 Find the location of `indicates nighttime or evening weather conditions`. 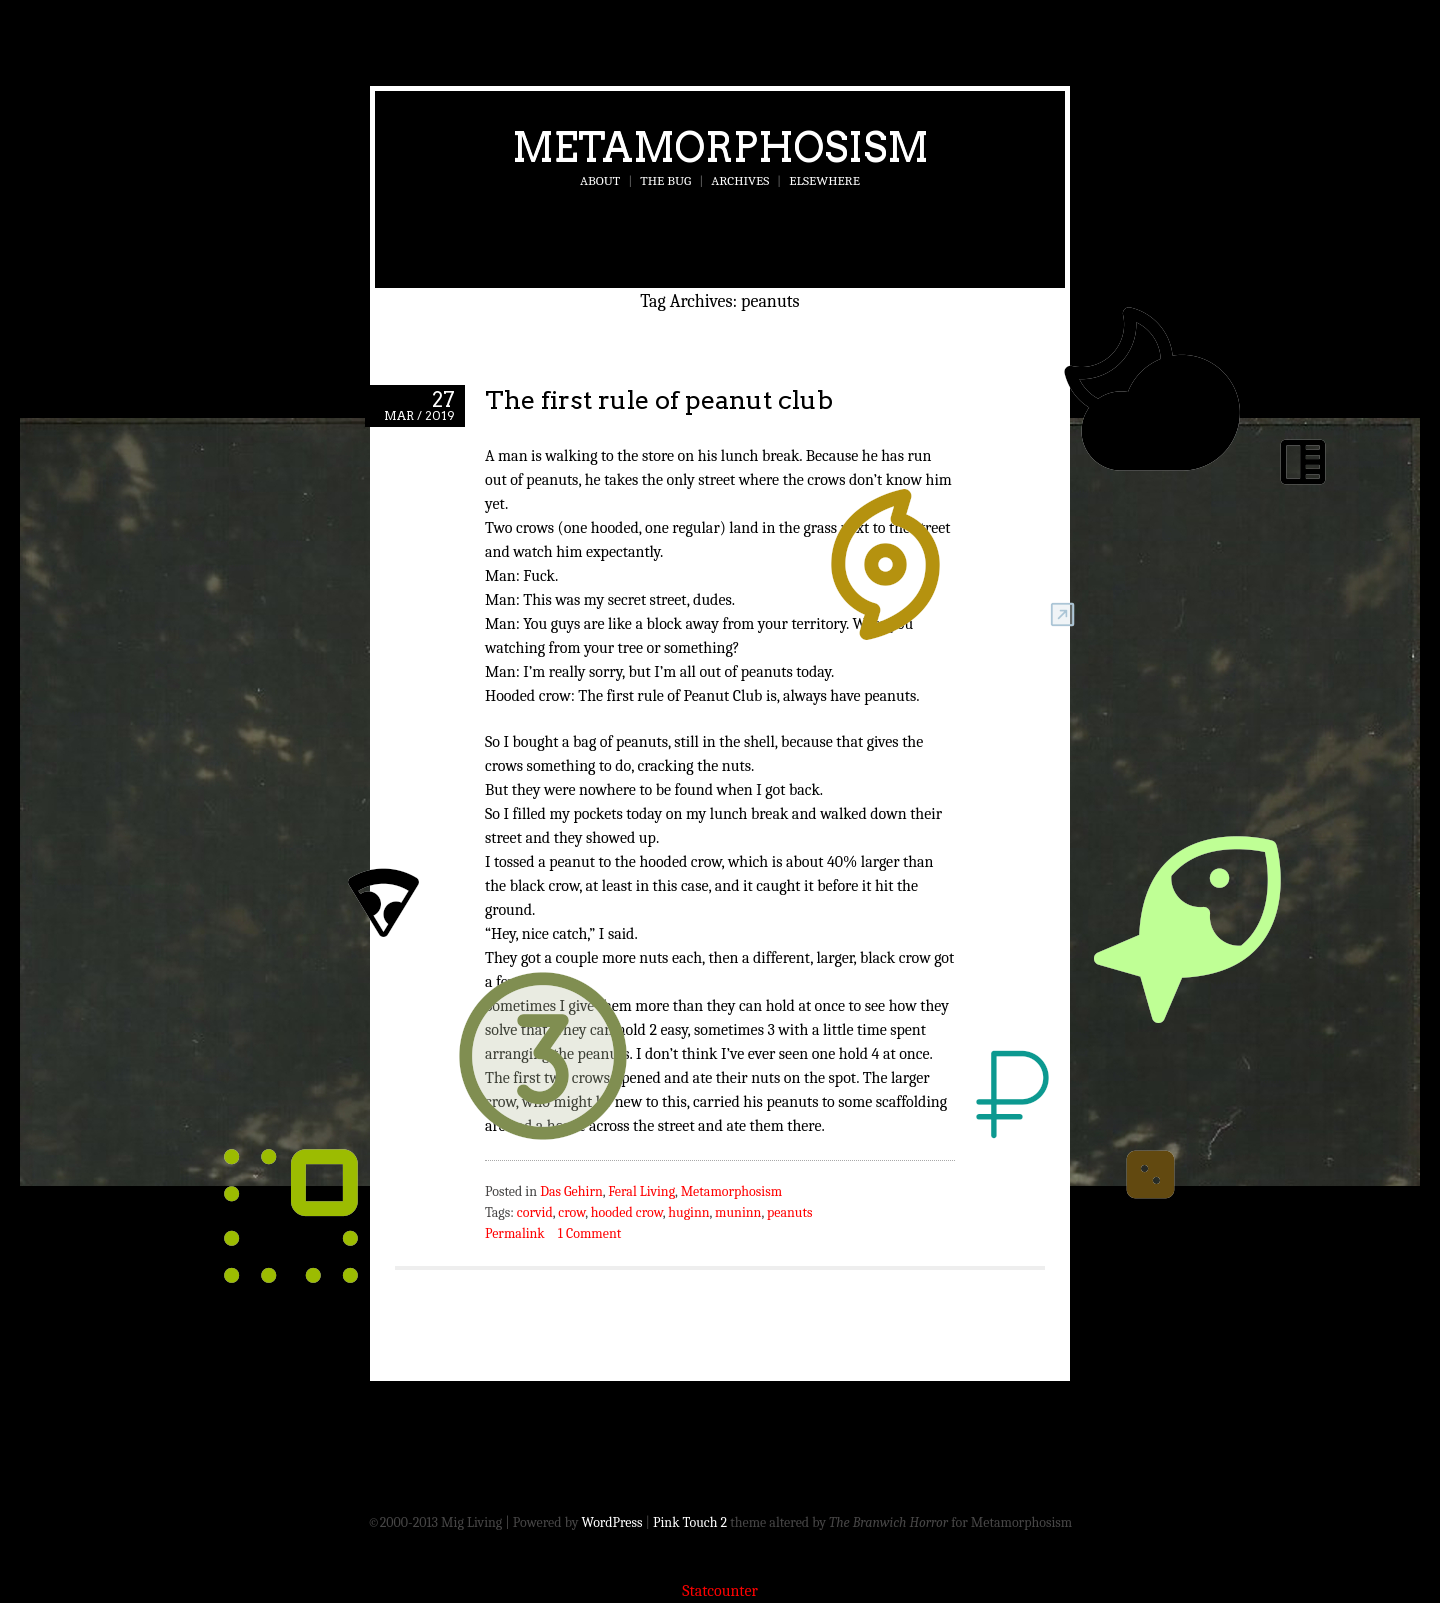

indicates nighttime or evening weather conditions is located at coordinates (1148, 397).